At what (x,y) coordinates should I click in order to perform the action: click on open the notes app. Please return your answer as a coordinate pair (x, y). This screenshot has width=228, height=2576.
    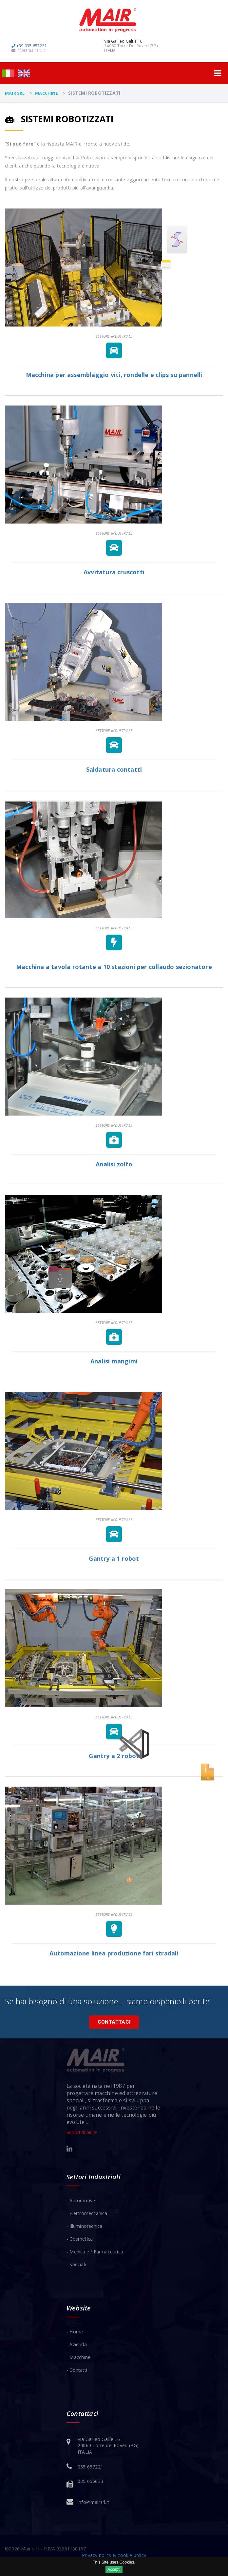
    Looking at the image, I should click on (166, 265).